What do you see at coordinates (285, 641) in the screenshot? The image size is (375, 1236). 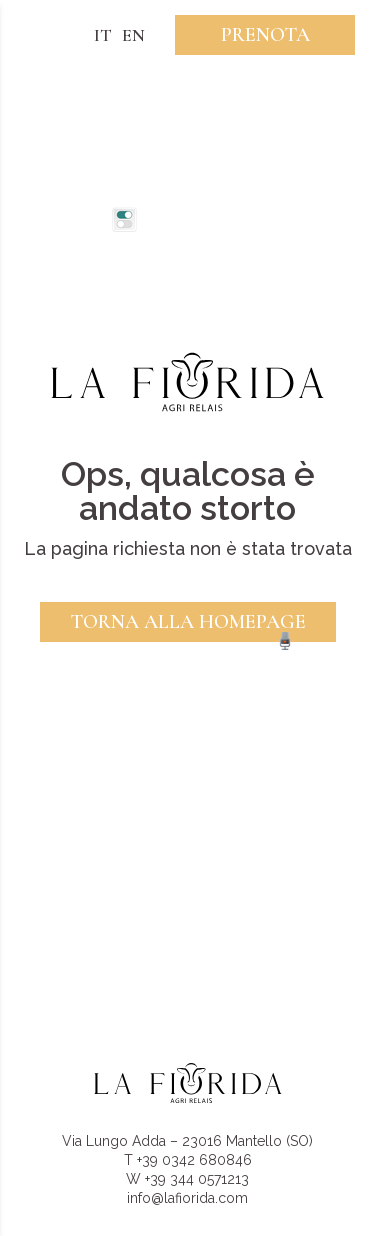 I see `open voice recorder app` at bounding box center [285, 641].